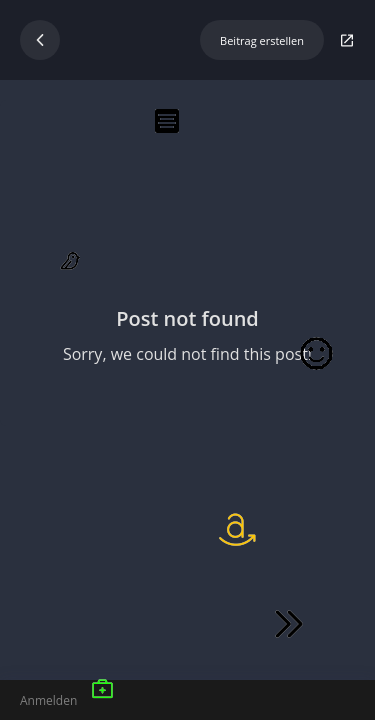  Describe the element at coordinates (102, 689) in the screenshot. I see `access health or medical resources` at that location.